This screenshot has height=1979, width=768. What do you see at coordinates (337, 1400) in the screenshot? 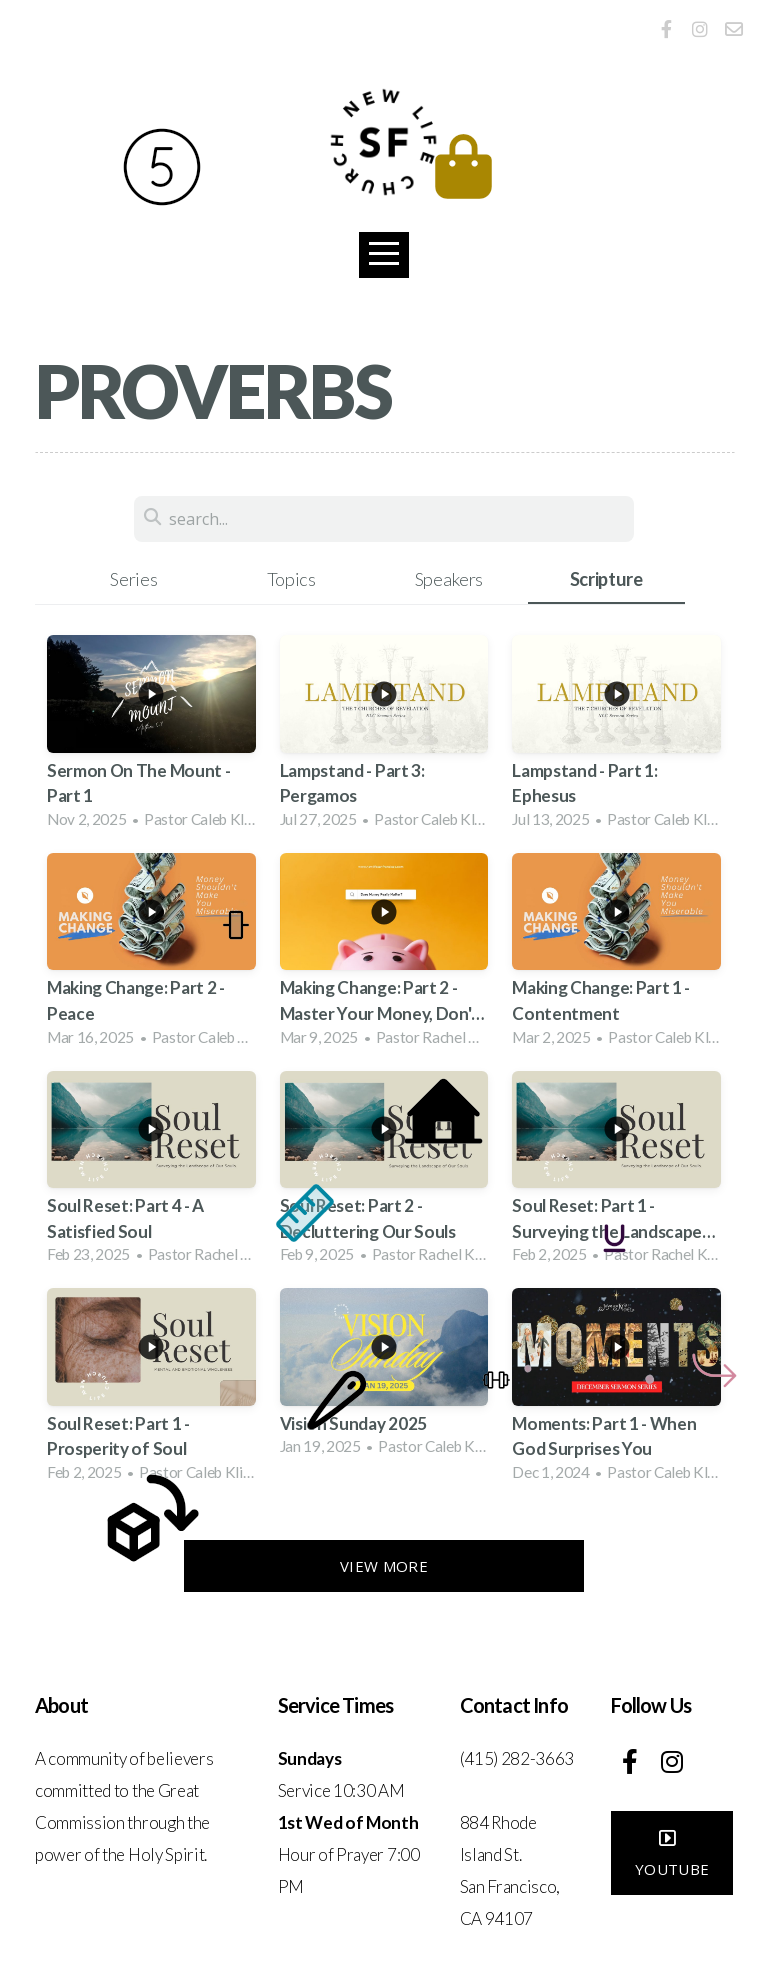
I see `access sewing or tailoring tools` at bounding box center [337, 1400].